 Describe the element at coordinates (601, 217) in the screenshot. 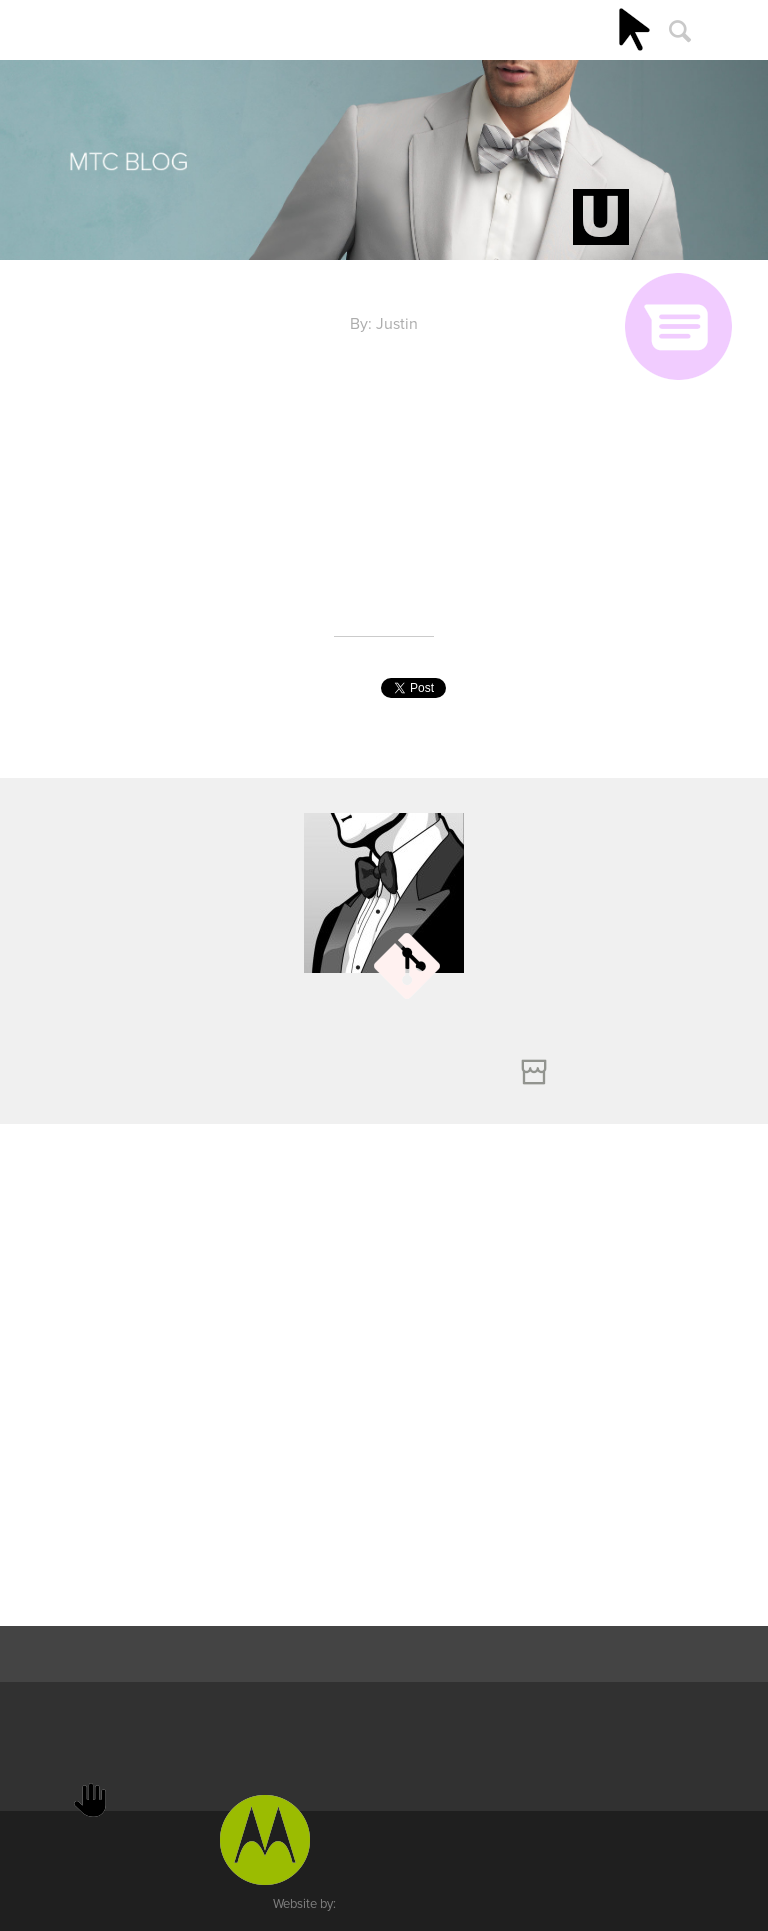

I see `visit unpkg CDN service` at that location.